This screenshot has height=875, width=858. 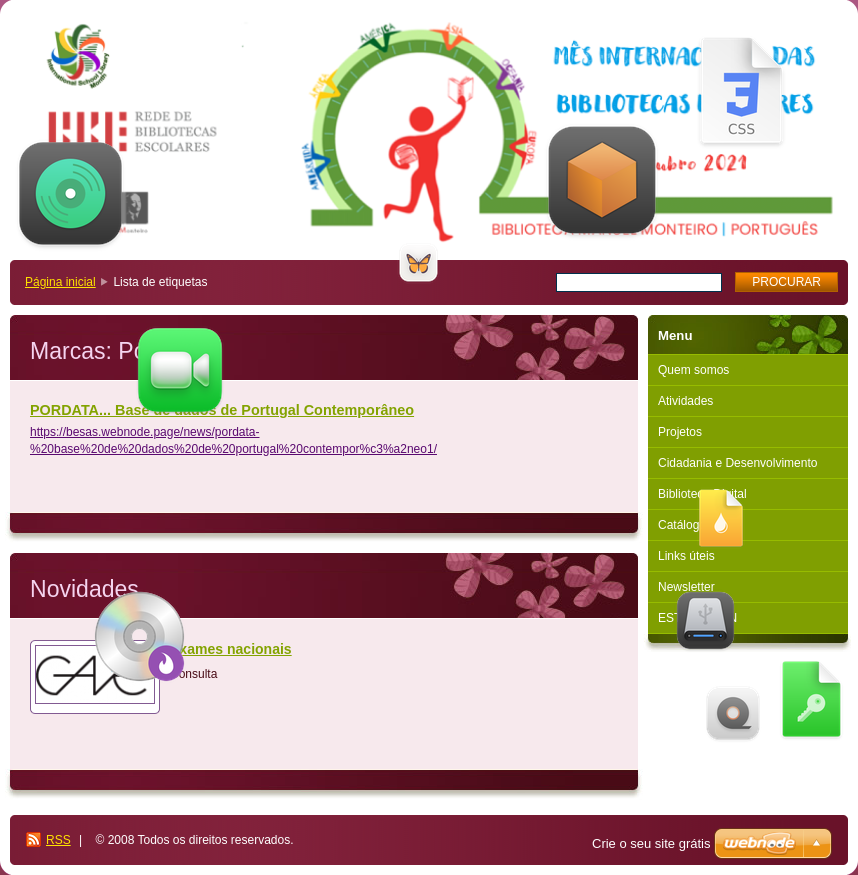 I want to click on burn data to a dvd disc, so click(x=139, y=636).